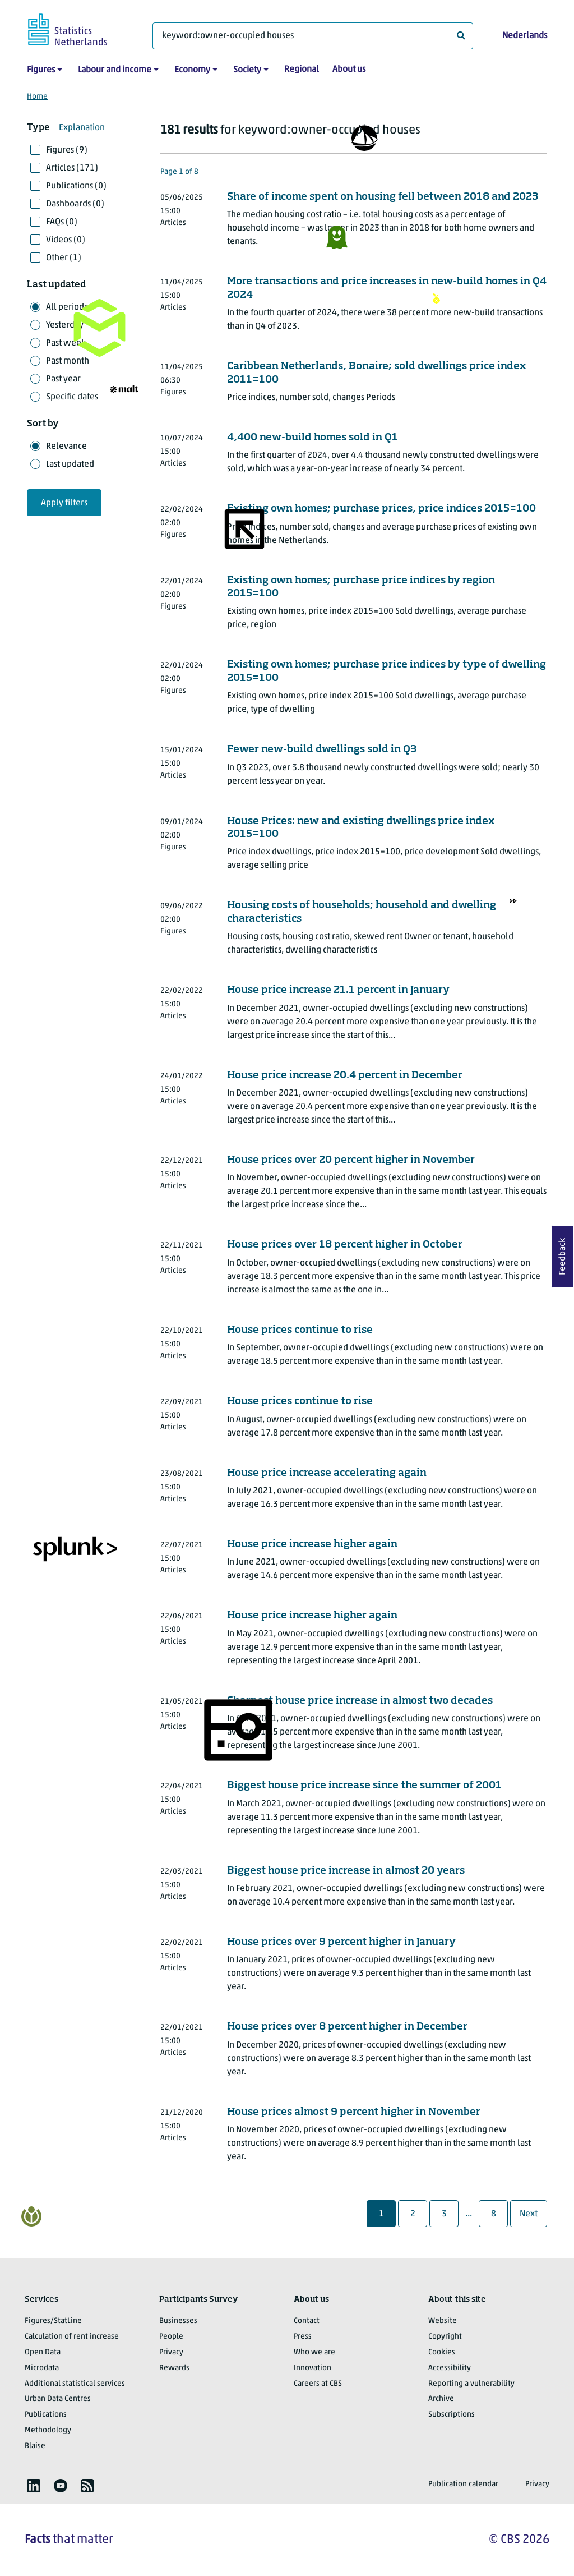  I want to click on splunk logo - access data analytics and monitoring platform, so click(75, 1549).